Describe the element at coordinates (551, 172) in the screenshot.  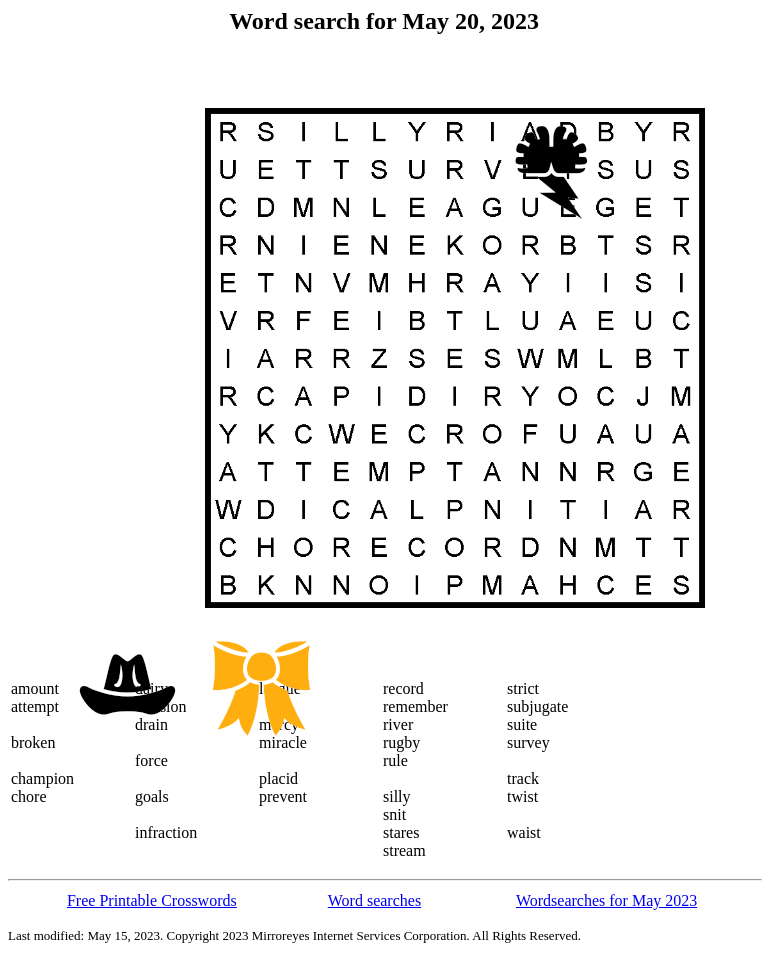
I see `start a brainstorming session` at that location.